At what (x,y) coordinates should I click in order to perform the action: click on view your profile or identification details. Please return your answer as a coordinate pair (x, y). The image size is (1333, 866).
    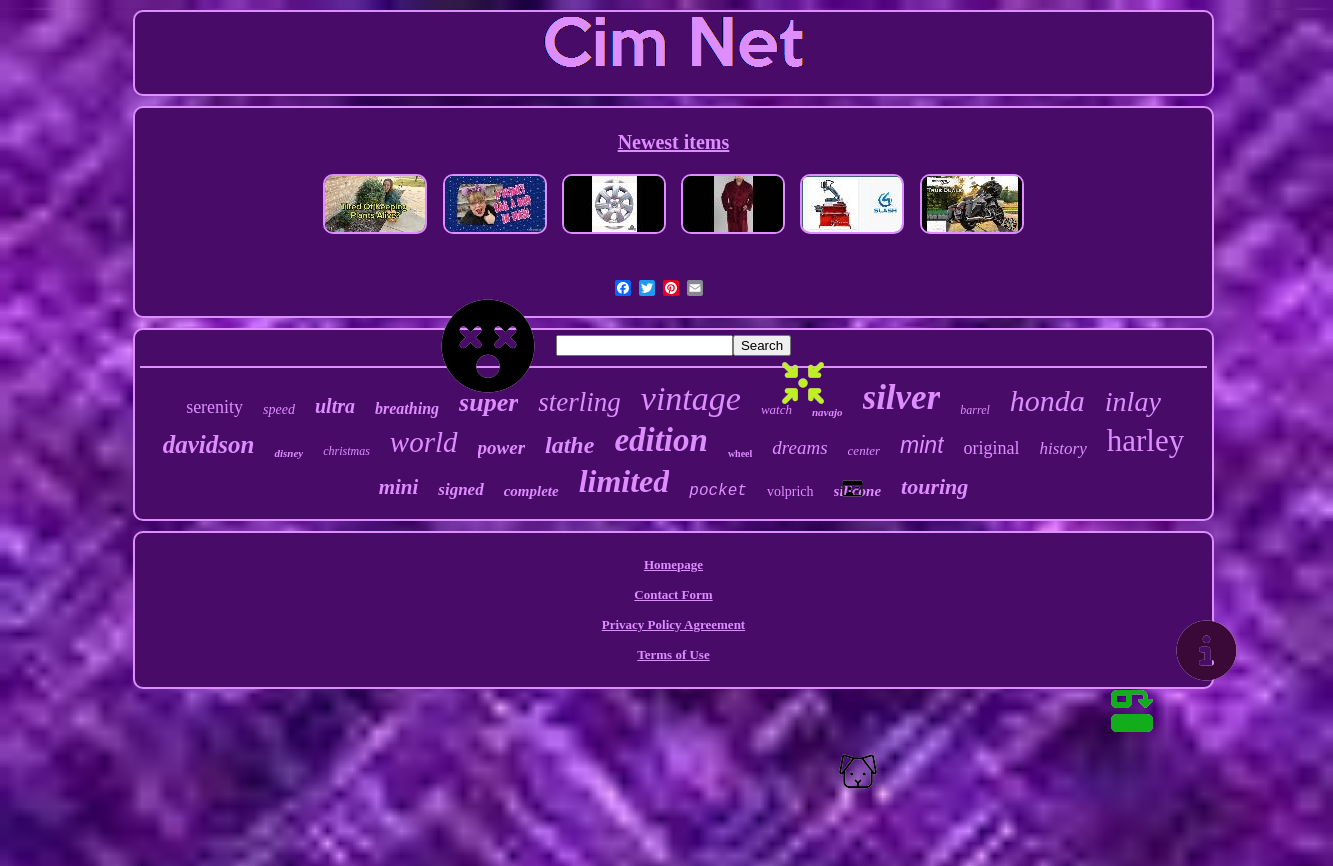
    Looking at the image, I should click on (852, 488).